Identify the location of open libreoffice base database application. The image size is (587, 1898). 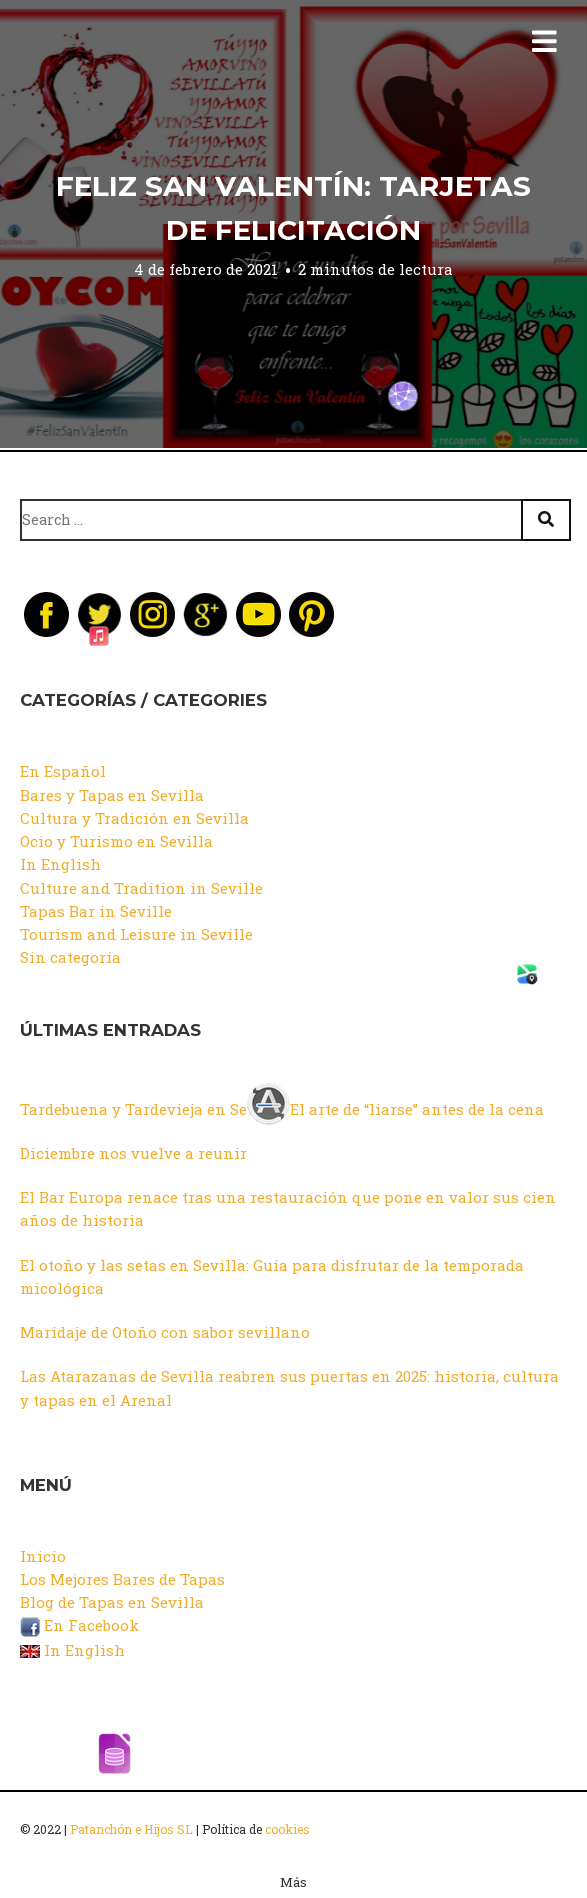
(114, 1753).